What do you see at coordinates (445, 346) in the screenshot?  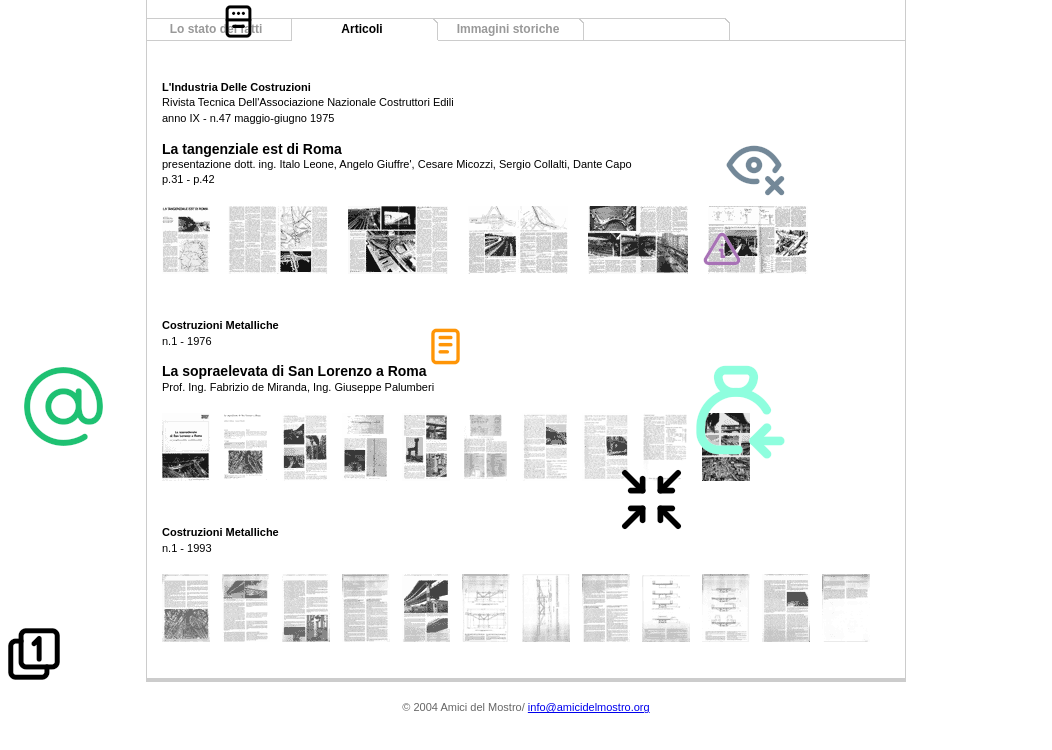 I see `view your notes` at bounding box center [445, 346].